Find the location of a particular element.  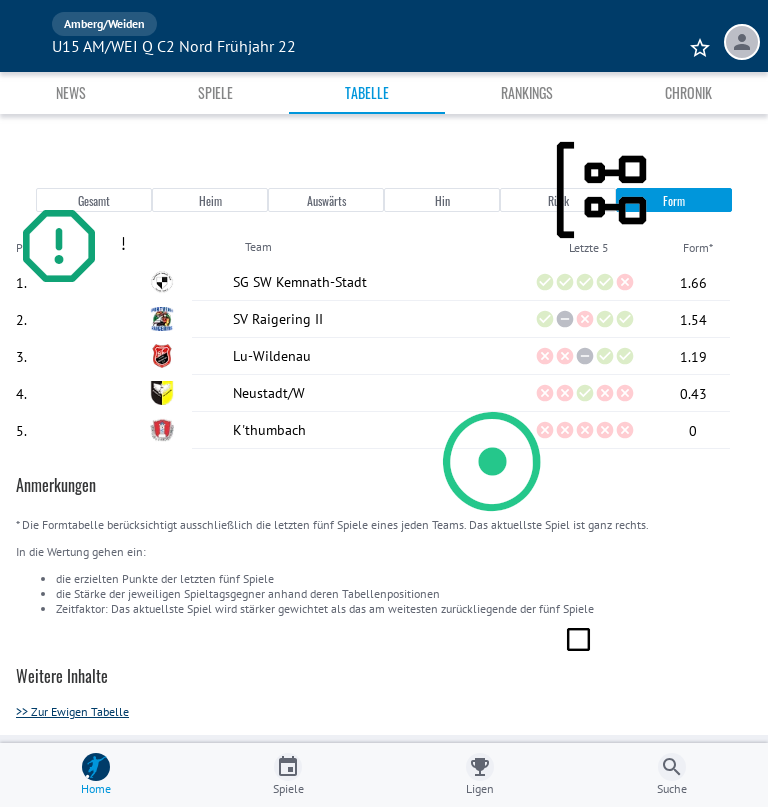

start recording audio or video is located at coordinates (492, 461).